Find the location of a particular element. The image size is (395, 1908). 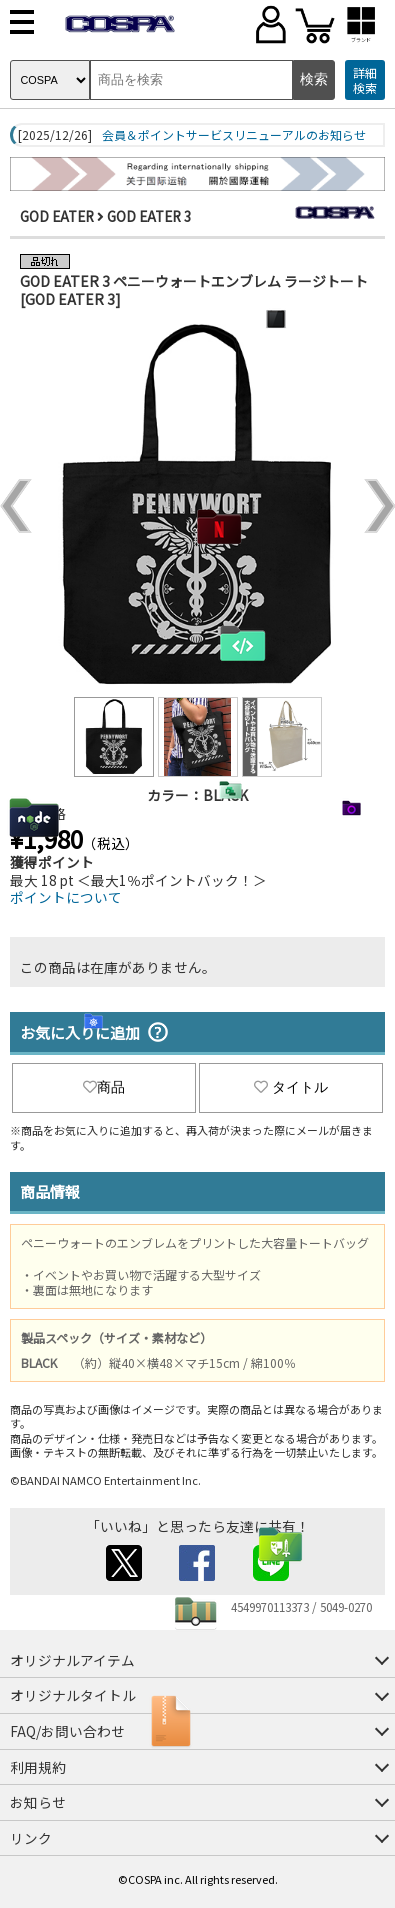

open GOG Galaxy game library folder is located at coordinates (351, 808).